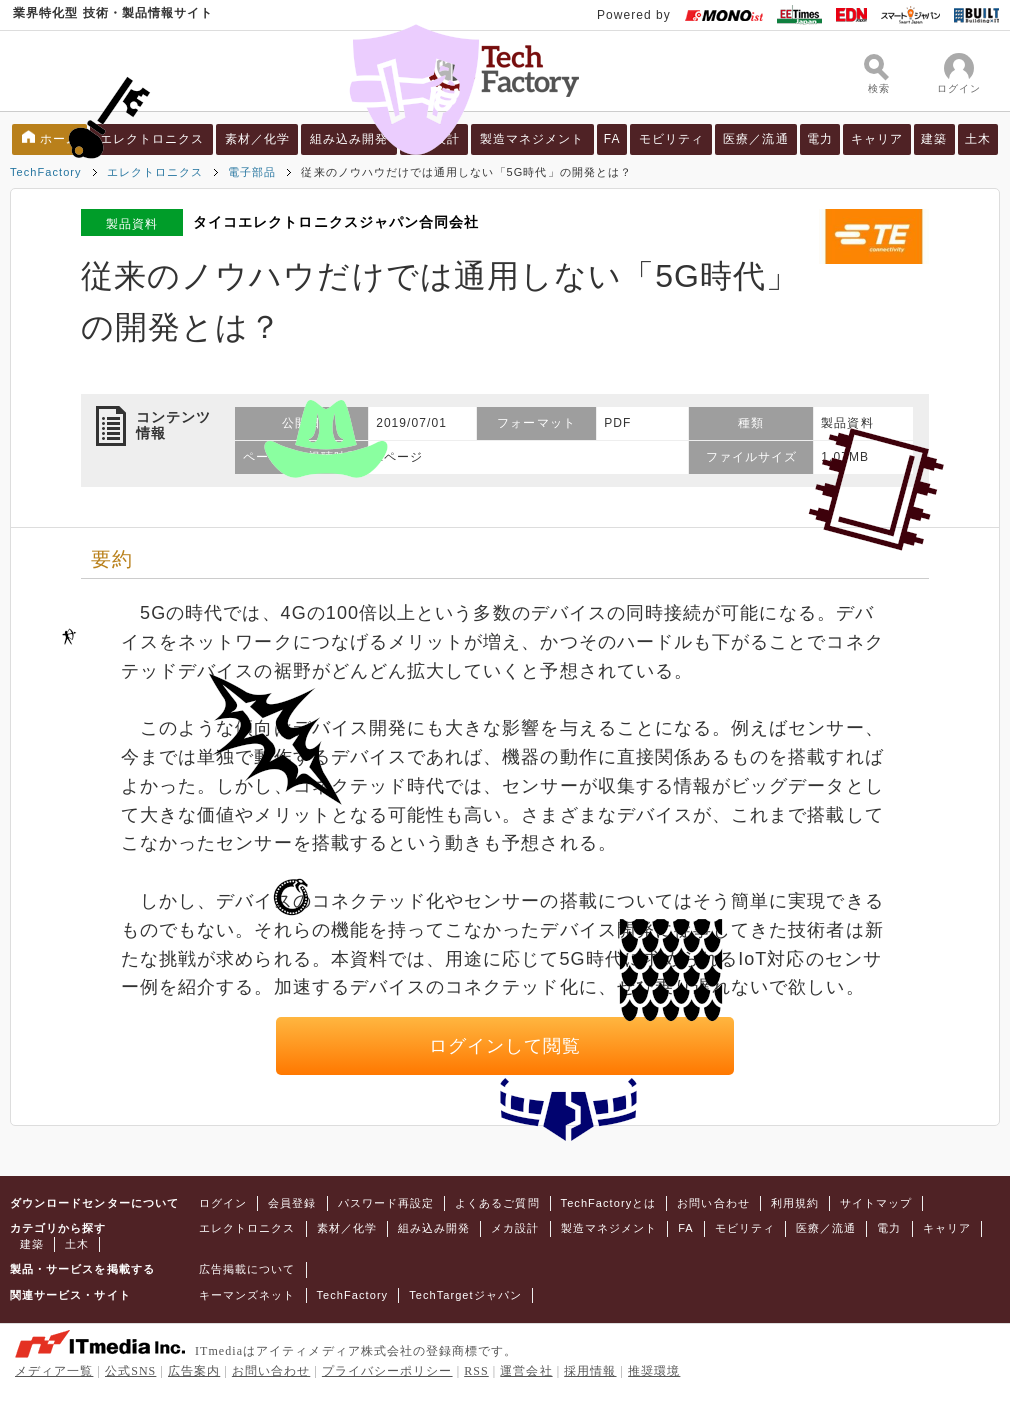  Describe the element at coordinates (291, 897) in the screenshot. I see `indicates infinite loop or cyclical process` at that location.